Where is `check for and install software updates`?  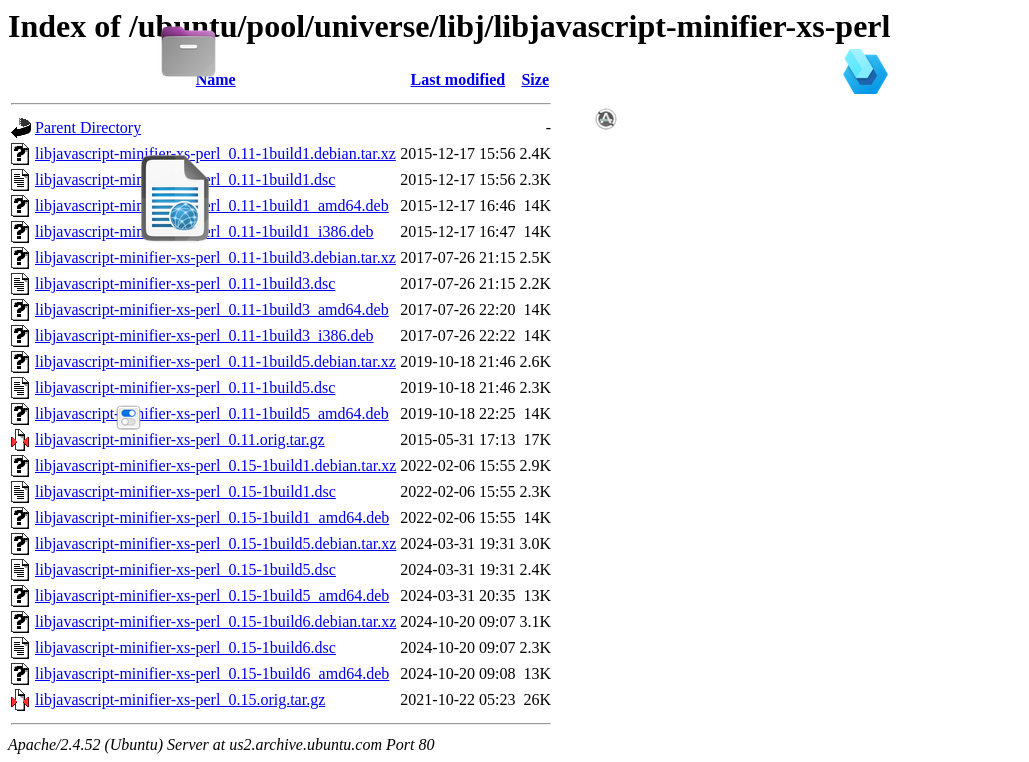 check for and install software updates is located at coordinates (606, 119).